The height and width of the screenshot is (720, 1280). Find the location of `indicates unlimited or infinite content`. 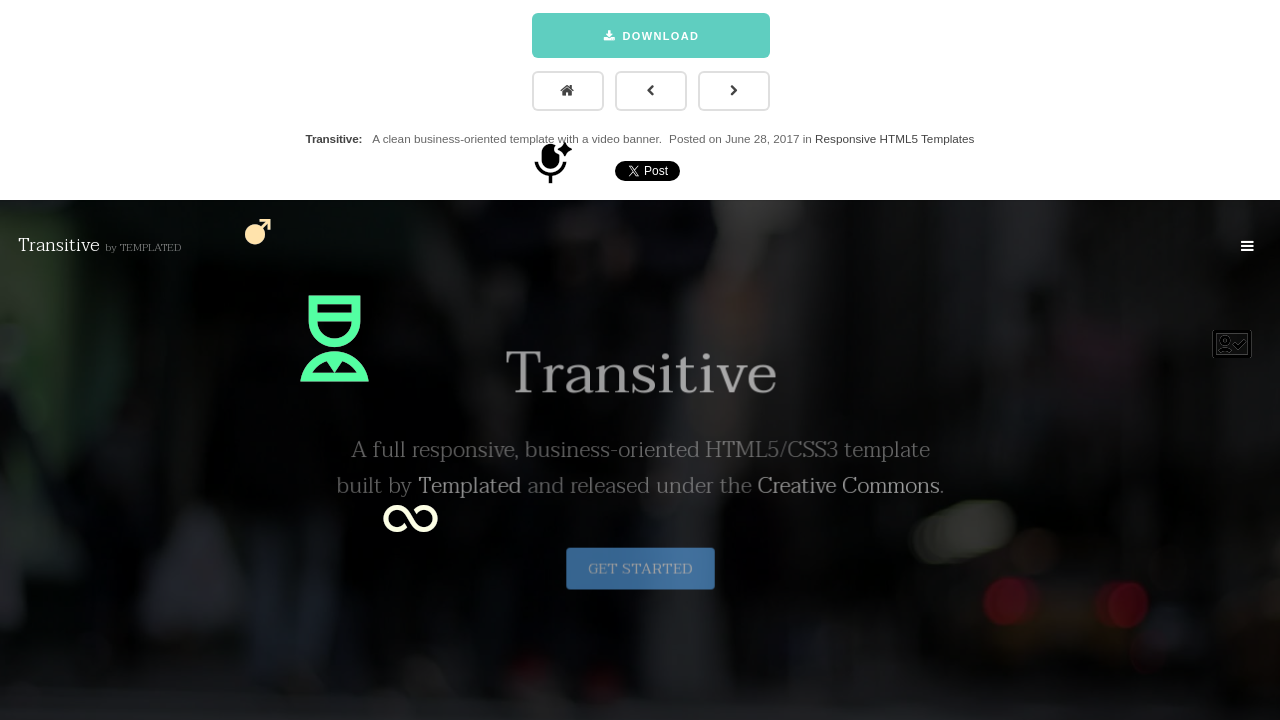

indicates unlimited or infinite content is located at coordinates (410, 518).